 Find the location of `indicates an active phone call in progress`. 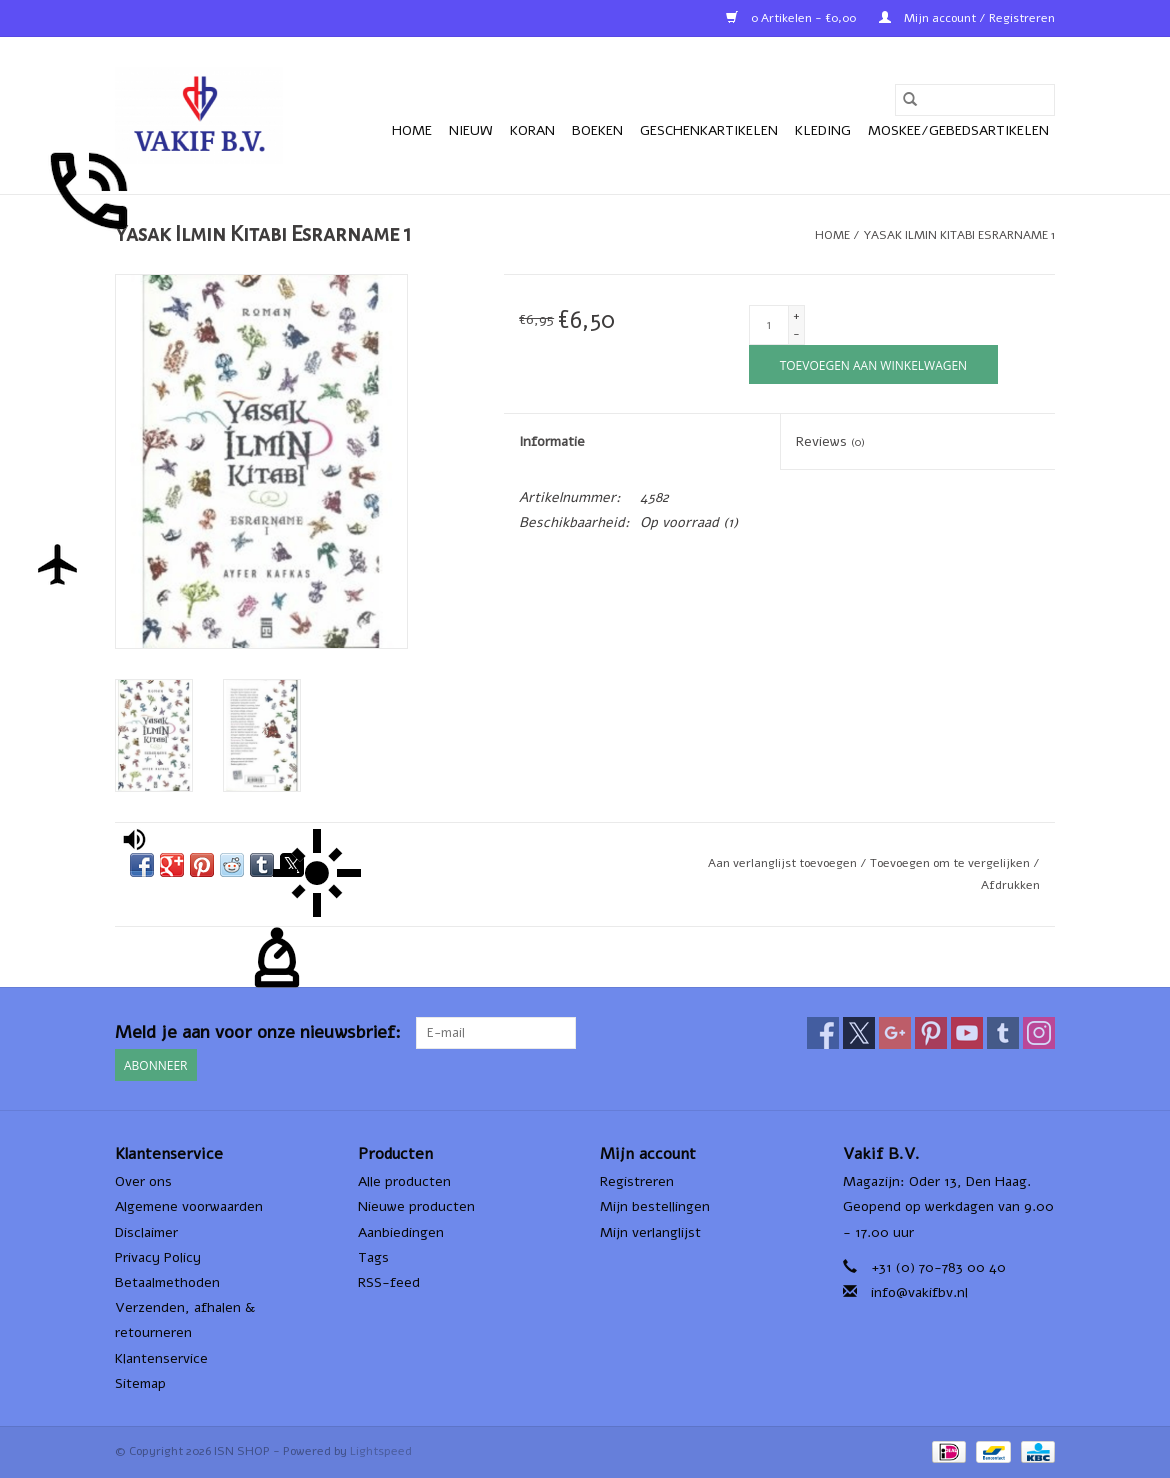

indicates an active phone call in progress is located at coordinates (89, 191).